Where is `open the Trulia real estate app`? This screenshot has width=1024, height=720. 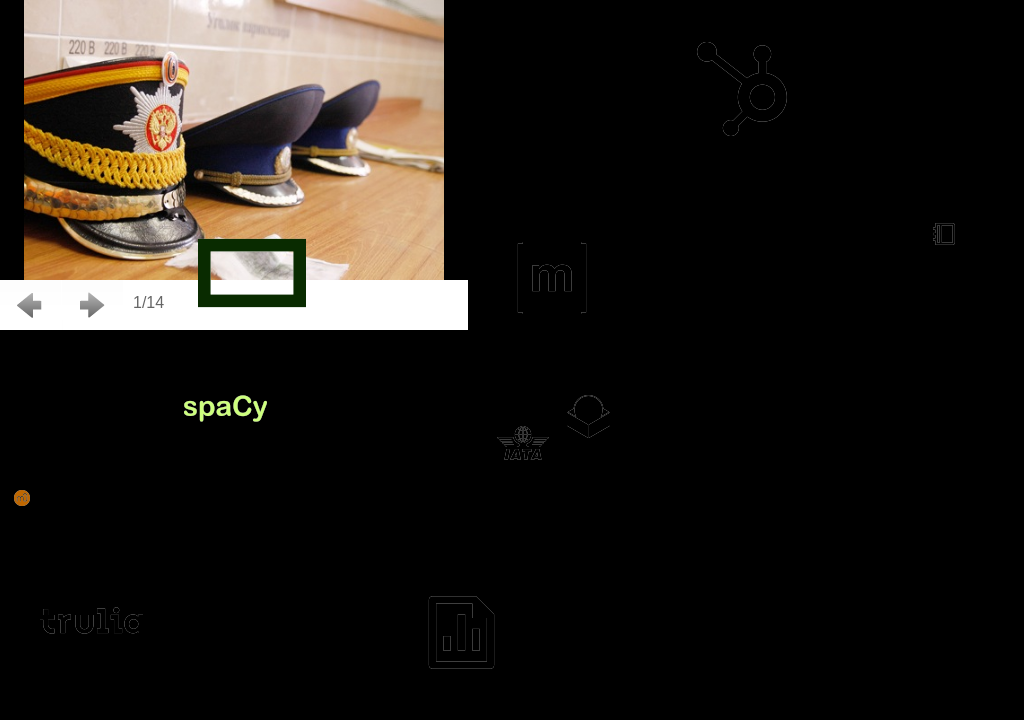 open the Trulia real estate app is located at coordinates (91, 620).